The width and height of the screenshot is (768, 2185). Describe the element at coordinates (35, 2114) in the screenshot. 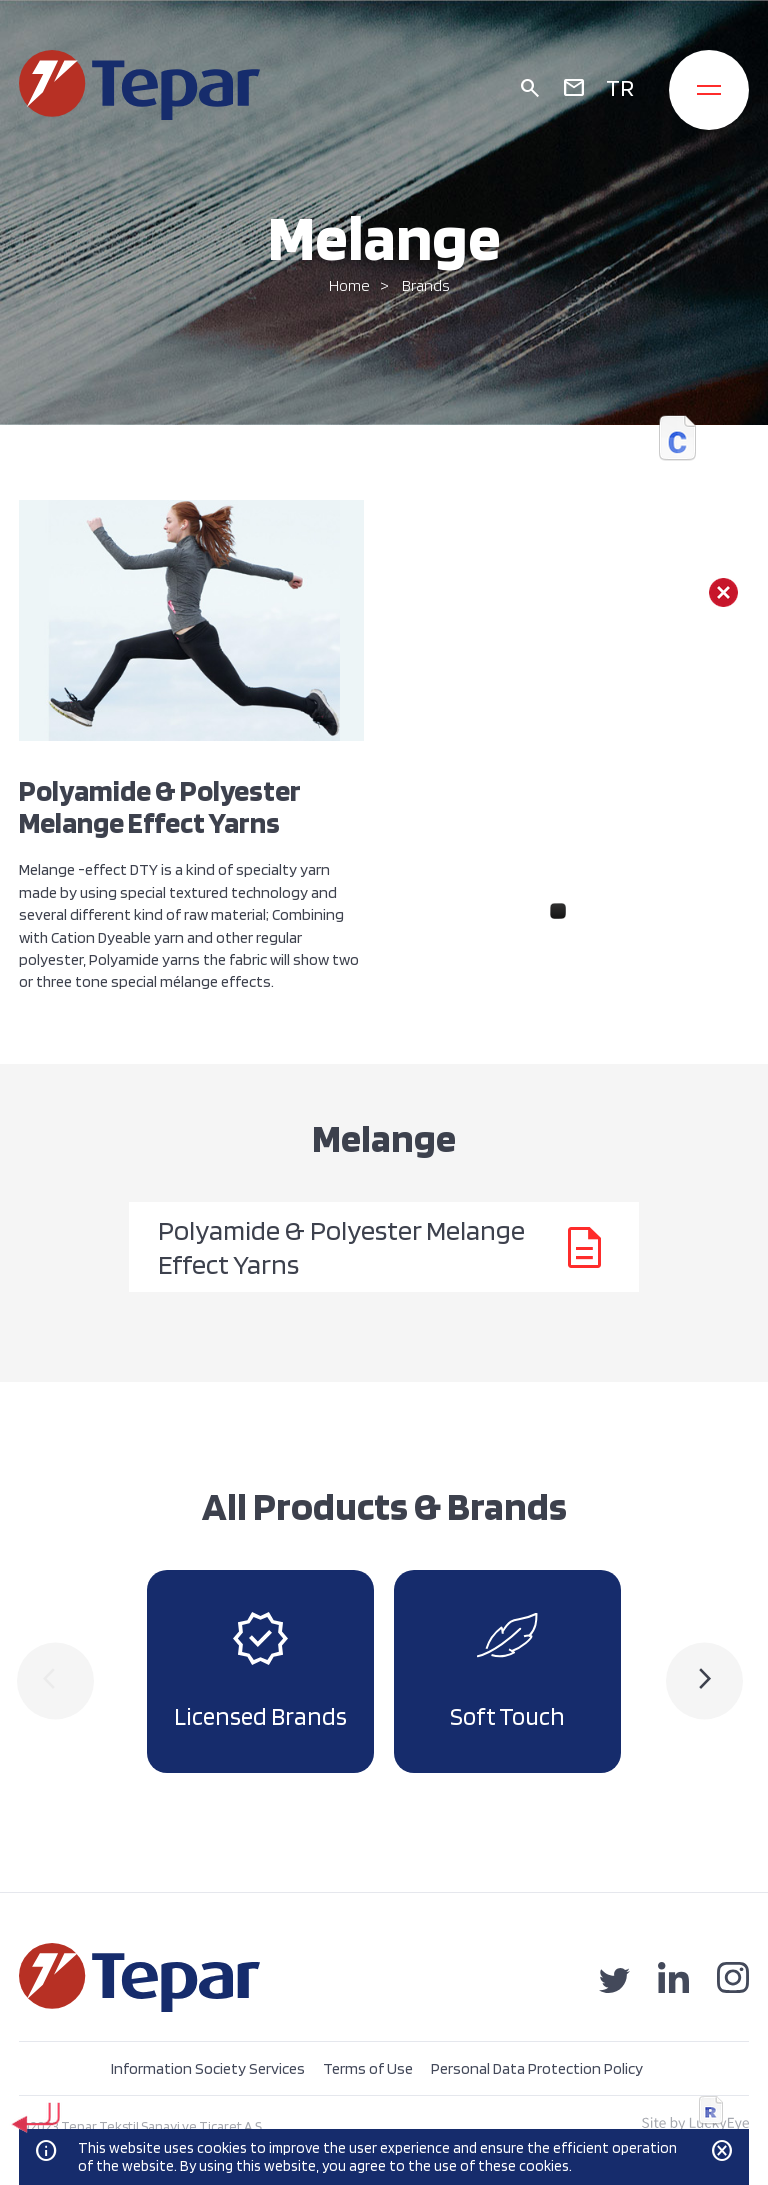

I see `reply to all recipients of an email` at that location.